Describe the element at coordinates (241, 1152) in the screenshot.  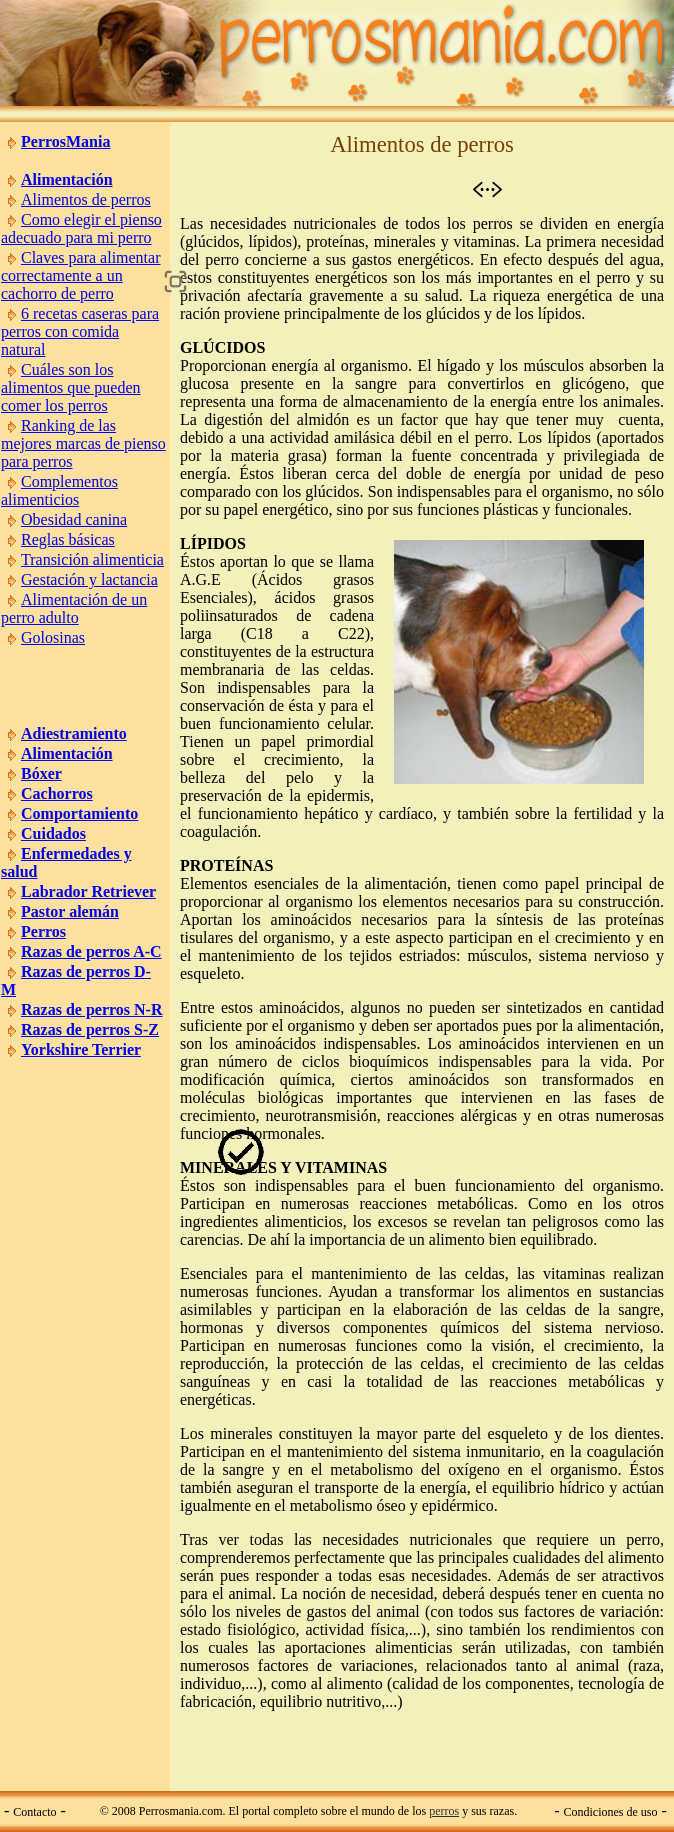
I see `indicates a successfully completed action` at that location.